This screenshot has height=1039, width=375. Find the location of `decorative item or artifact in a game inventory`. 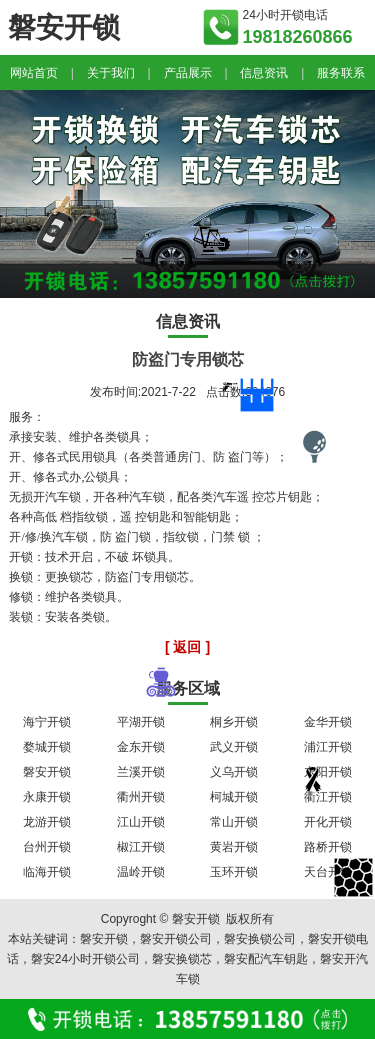

decorative item or artifact in a game inventory is located at coordinates (161, 682).